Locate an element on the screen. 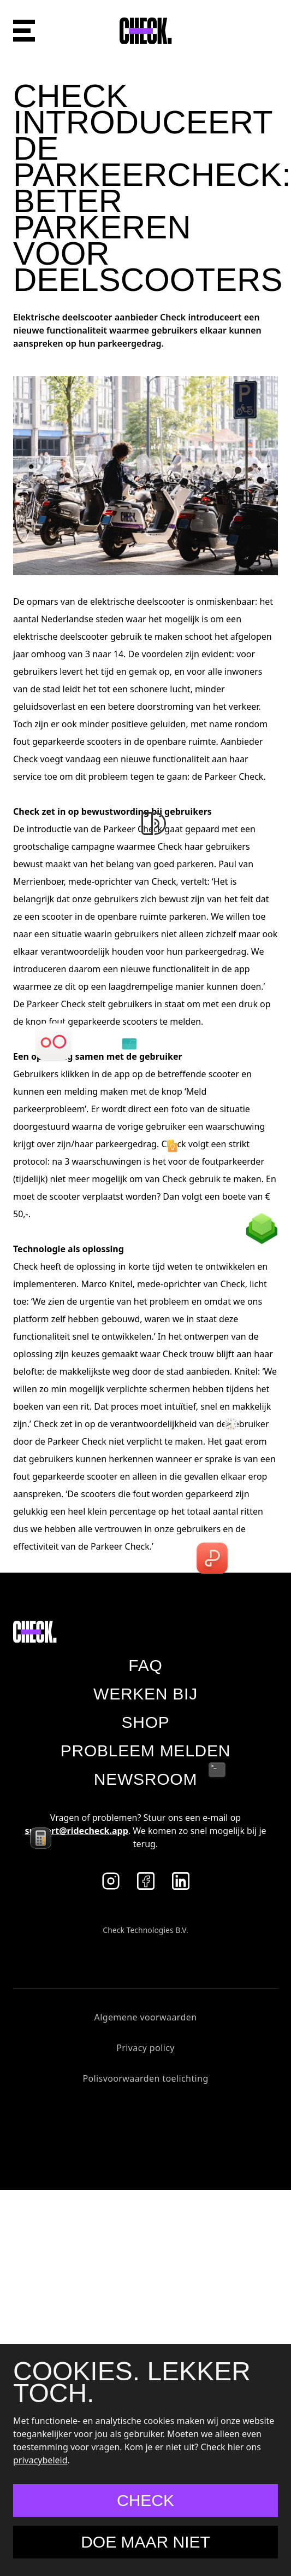  open system resource usage monitor is located at coordinates (129, 1044).